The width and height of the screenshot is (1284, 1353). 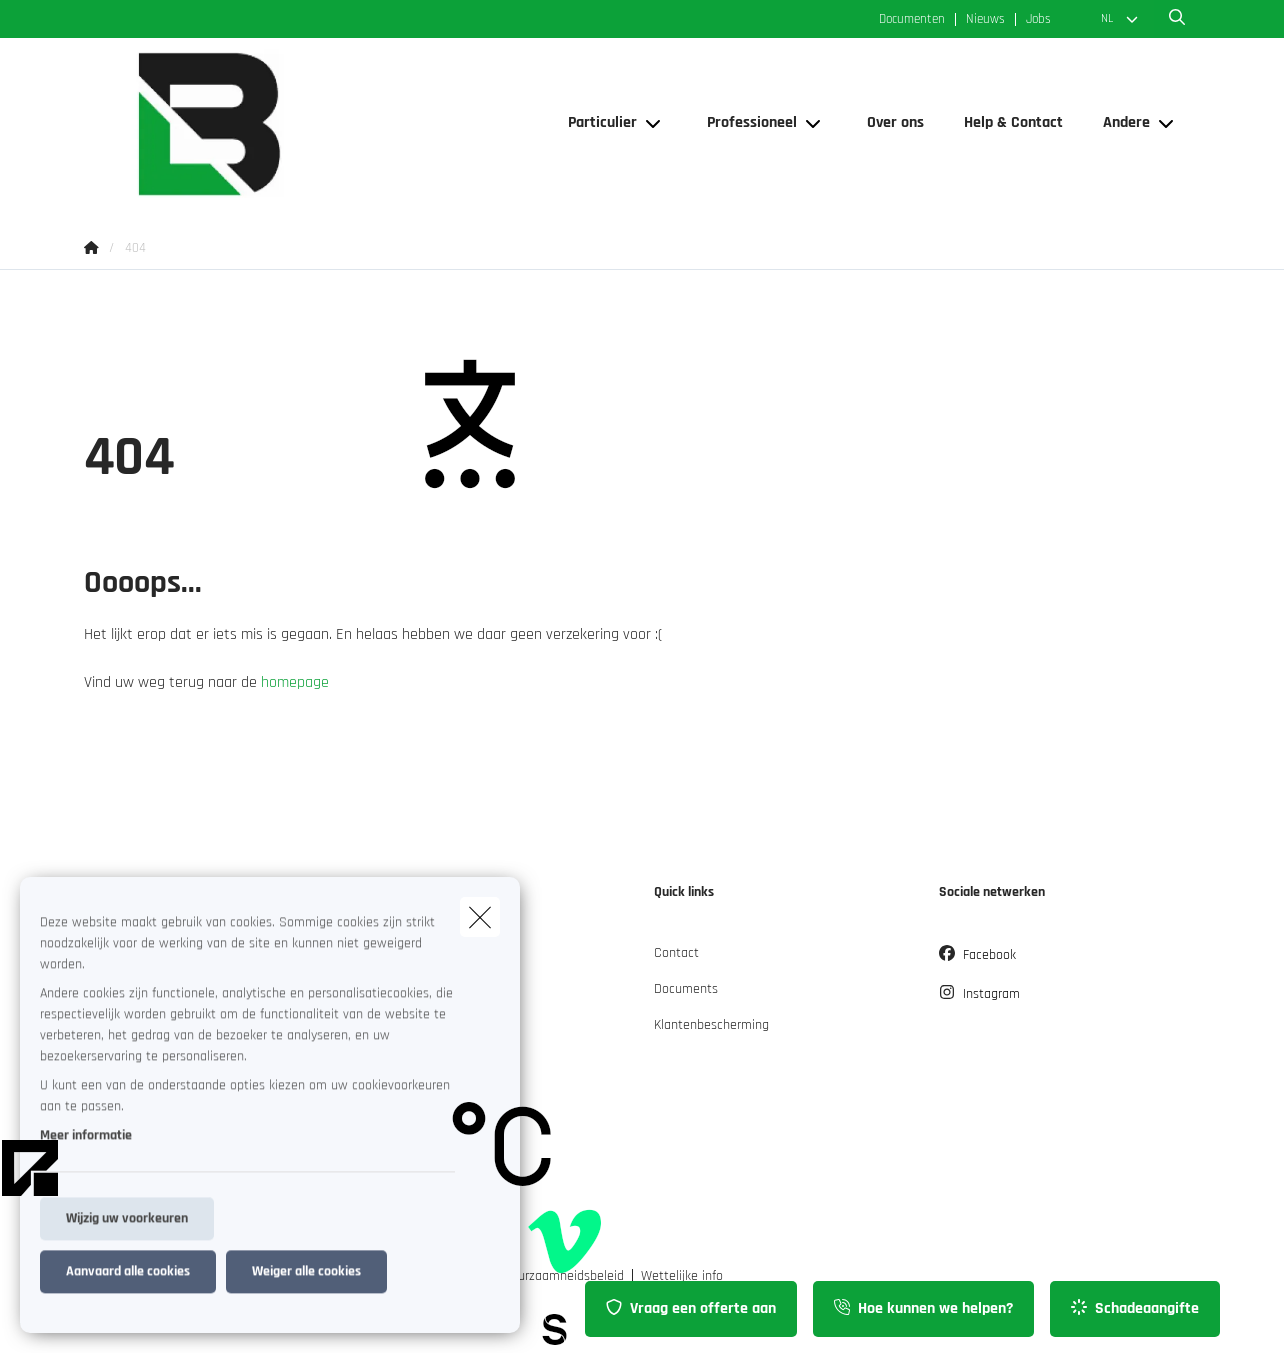 What do you see at coordinates (30, 1168) in the screenshot?
I see `SPDX (Software Package Data Exchange) logo` at bounding box center [30, 1168].